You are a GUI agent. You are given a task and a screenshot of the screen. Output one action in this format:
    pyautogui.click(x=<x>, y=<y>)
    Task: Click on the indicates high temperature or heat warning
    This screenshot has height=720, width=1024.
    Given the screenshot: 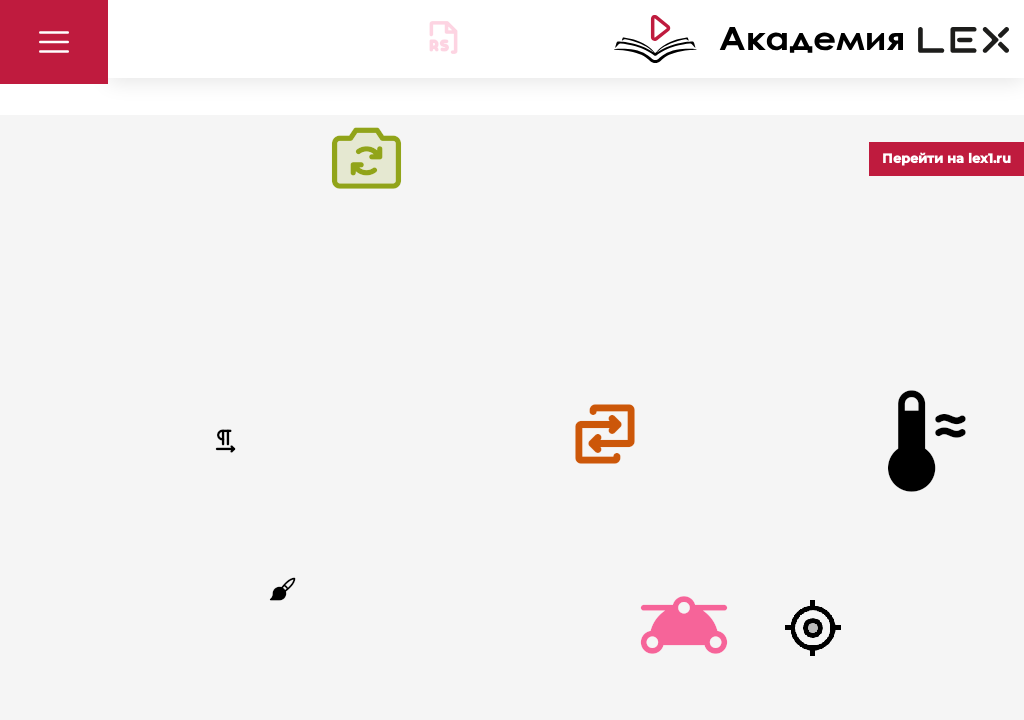 What is the action you would take?
    pyautogui.click(x=915, y=441)
    